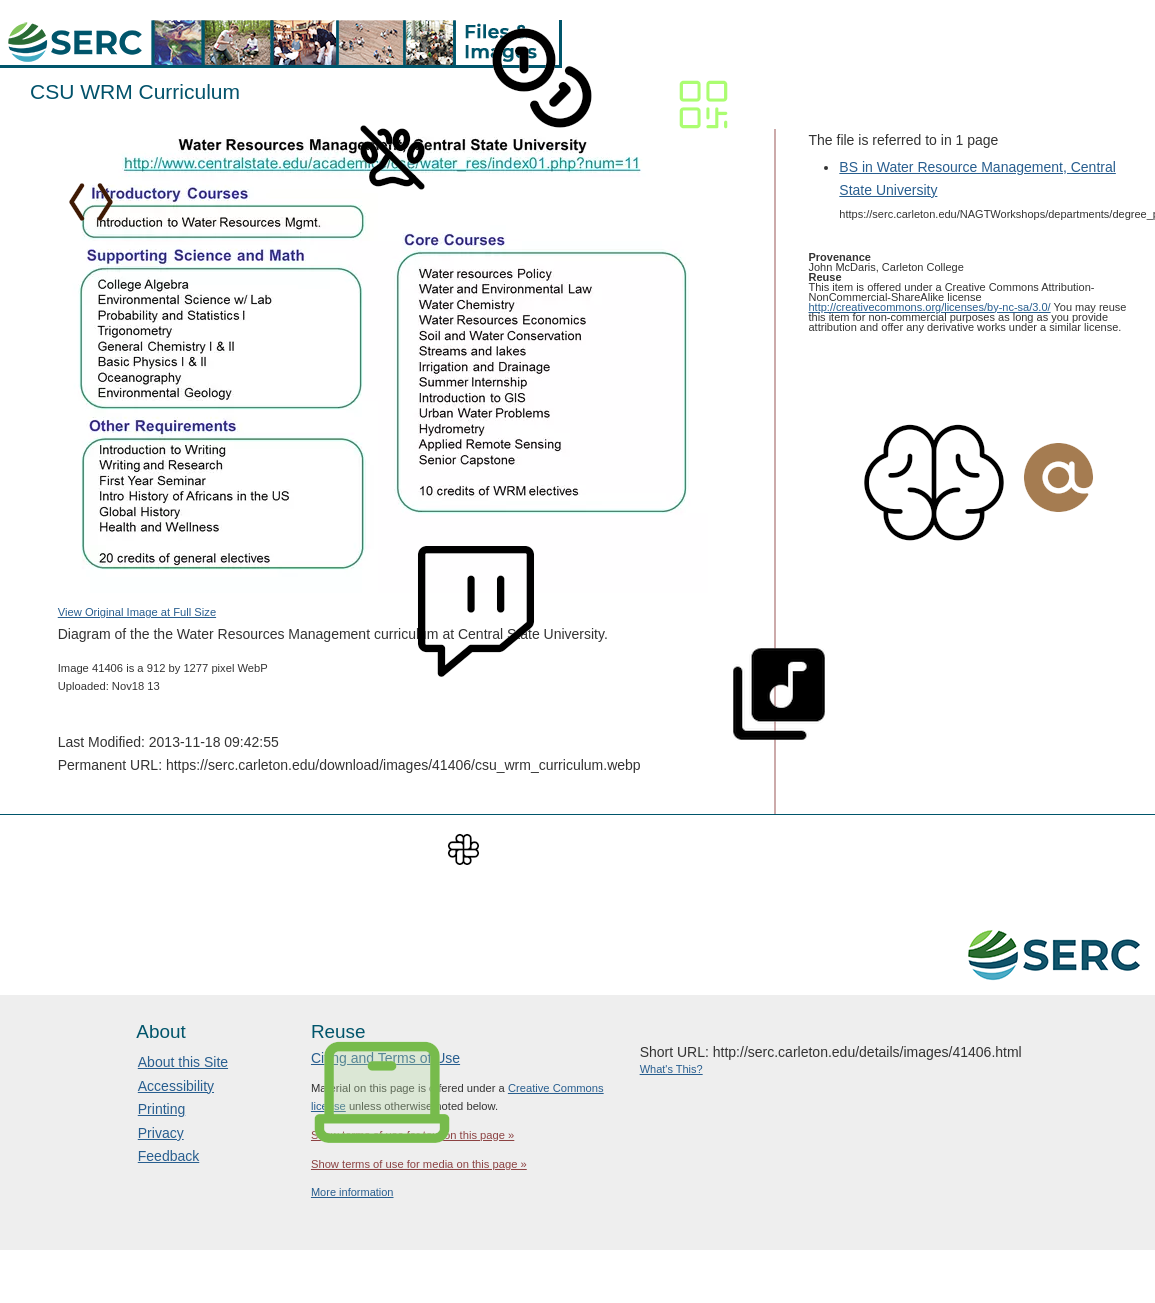  What do you see at coordinates (476, 604) in the screenshot?
I see `open the Twitch app` at bounding box center [476, 604].